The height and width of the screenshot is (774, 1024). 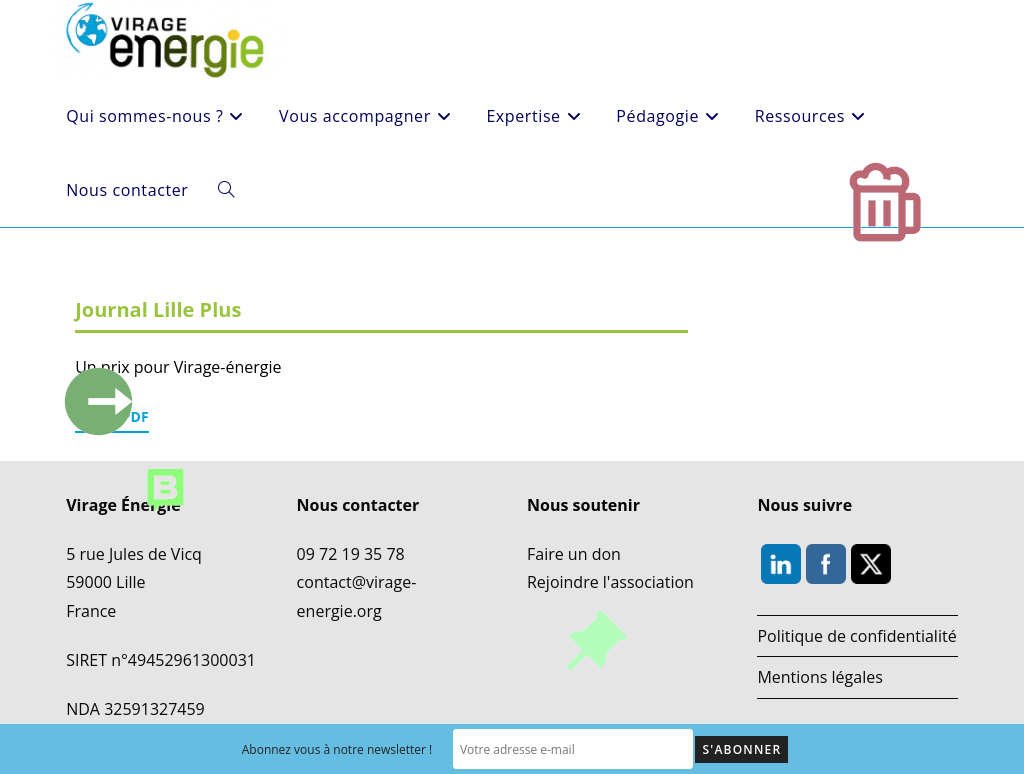 What do you see at coordinates (887, 204) in the screenshot?
I see `browse nearby bars or pubs` at bounding box center [887, 204].